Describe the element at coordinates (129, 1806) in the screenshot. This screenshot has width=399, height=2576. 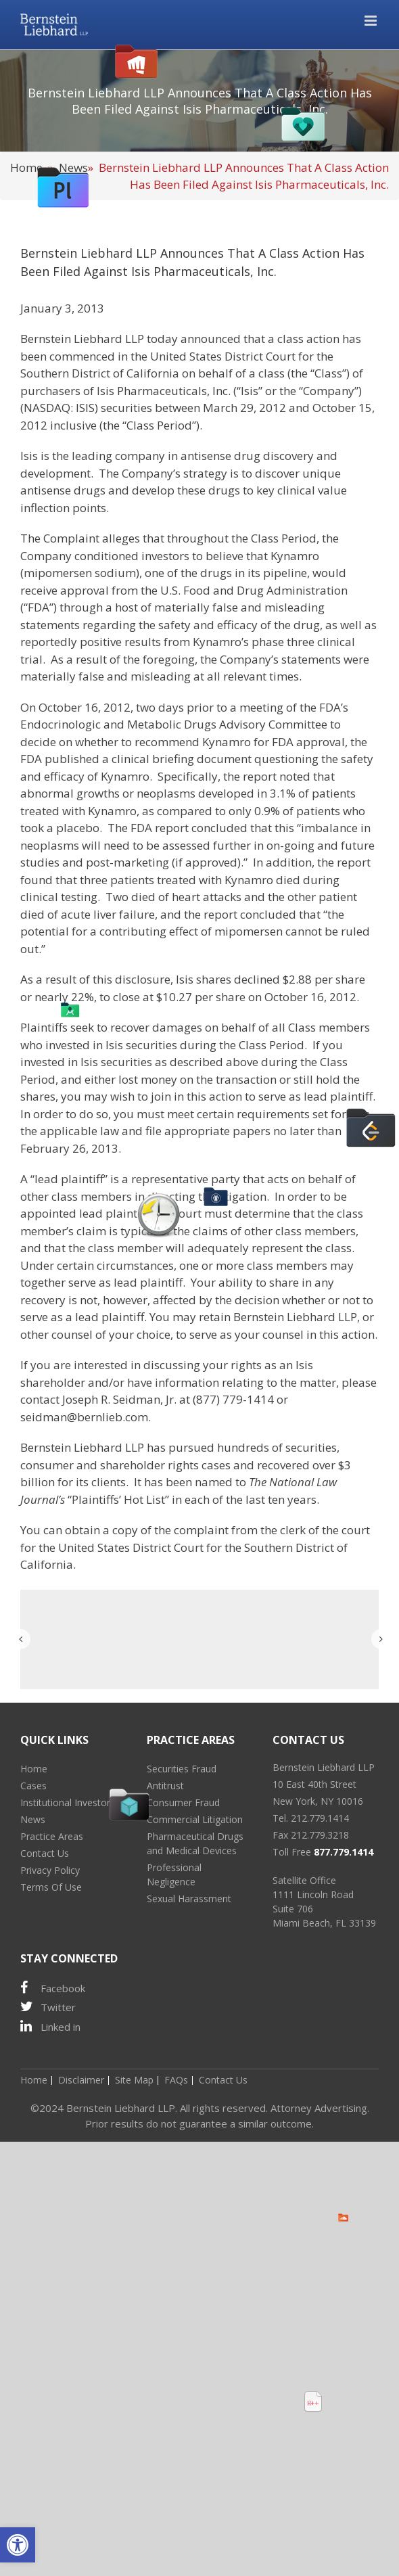
I see `open IPFS folder` at that location.